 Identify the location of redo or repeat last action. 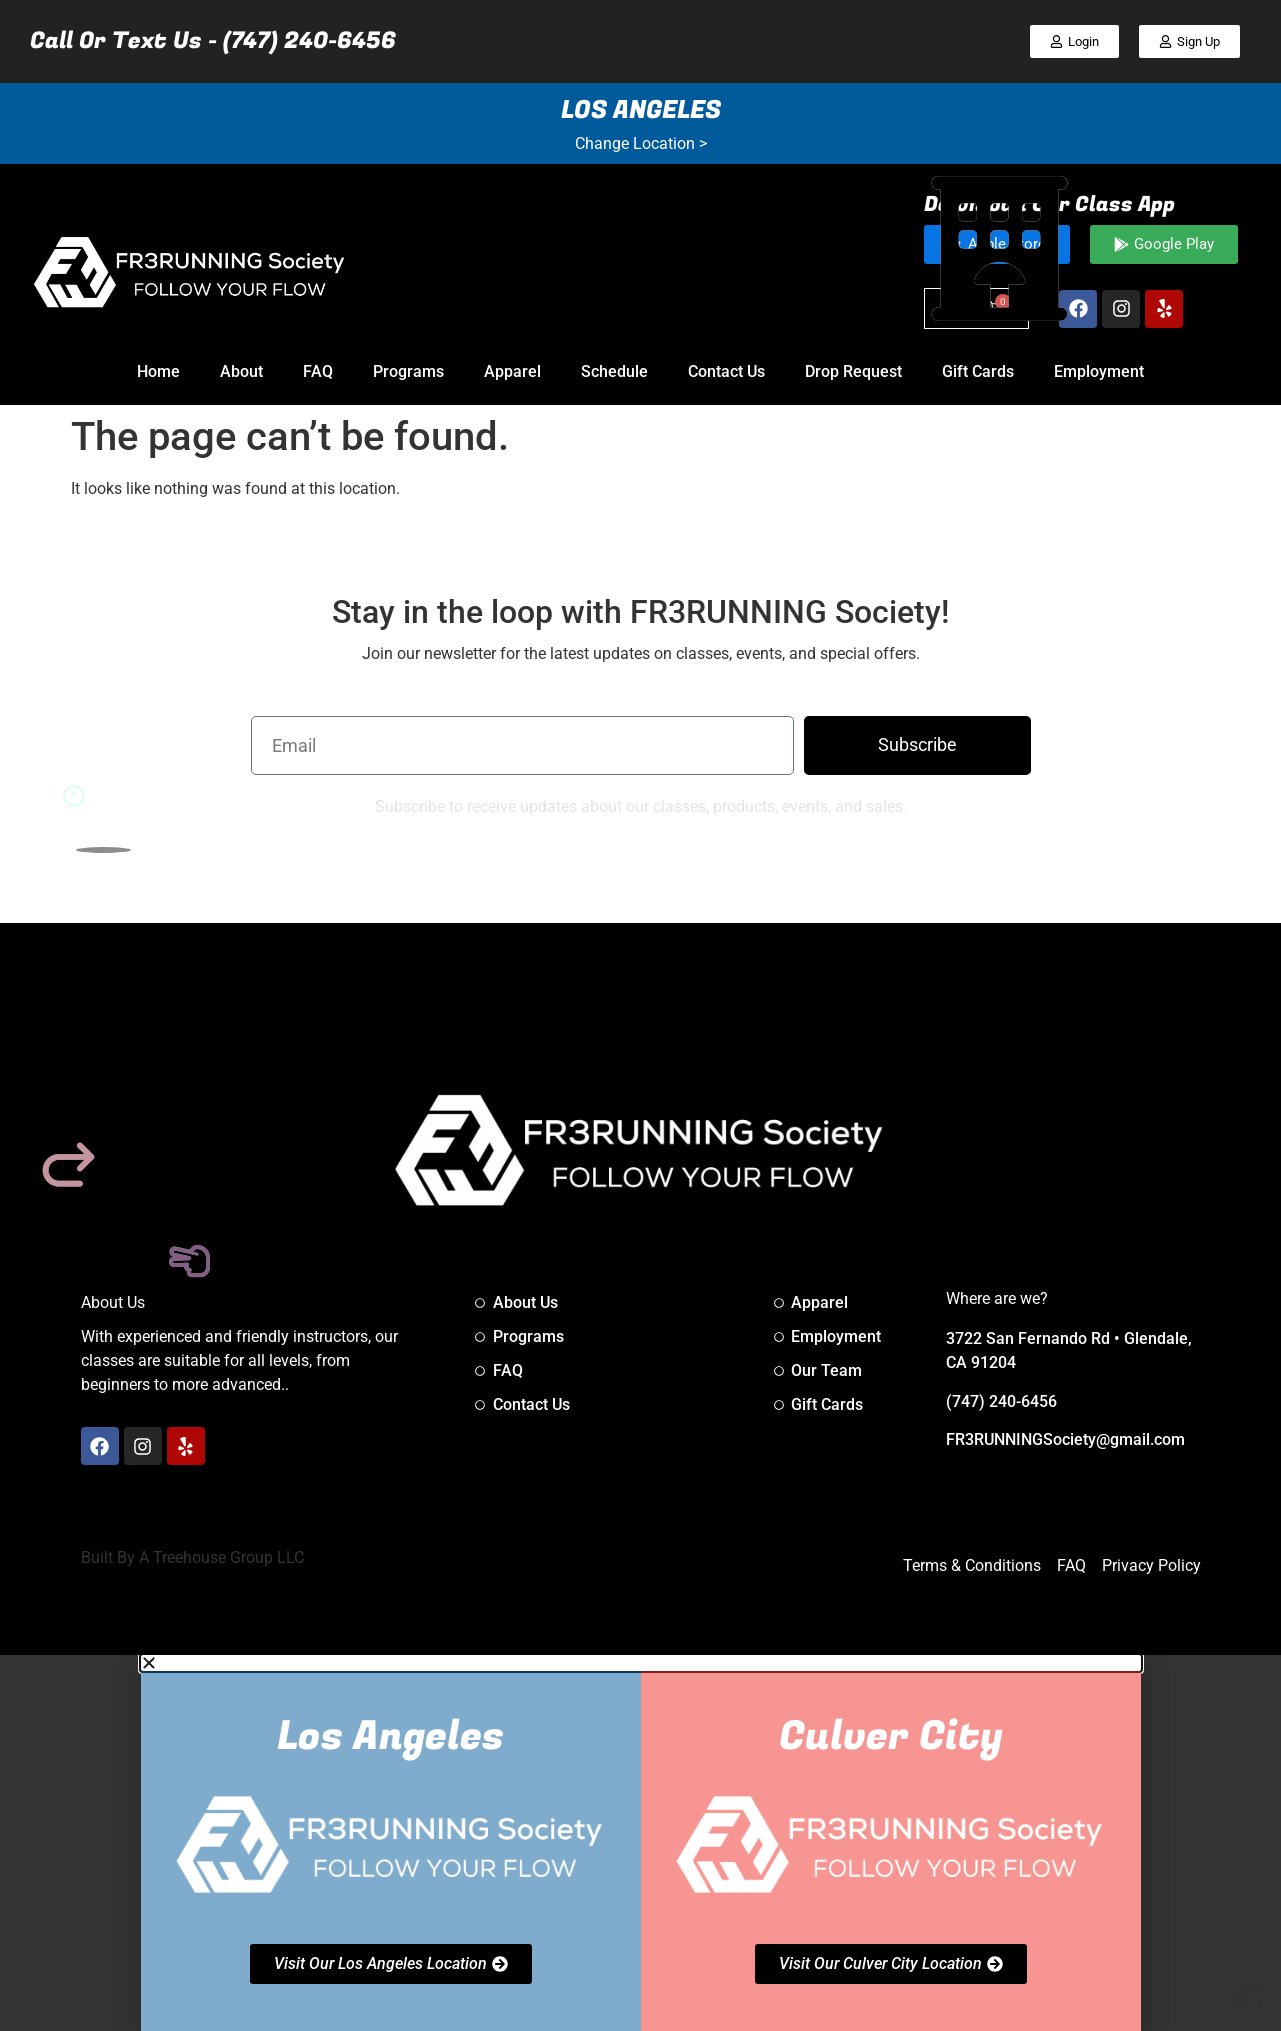
(68, 1166).